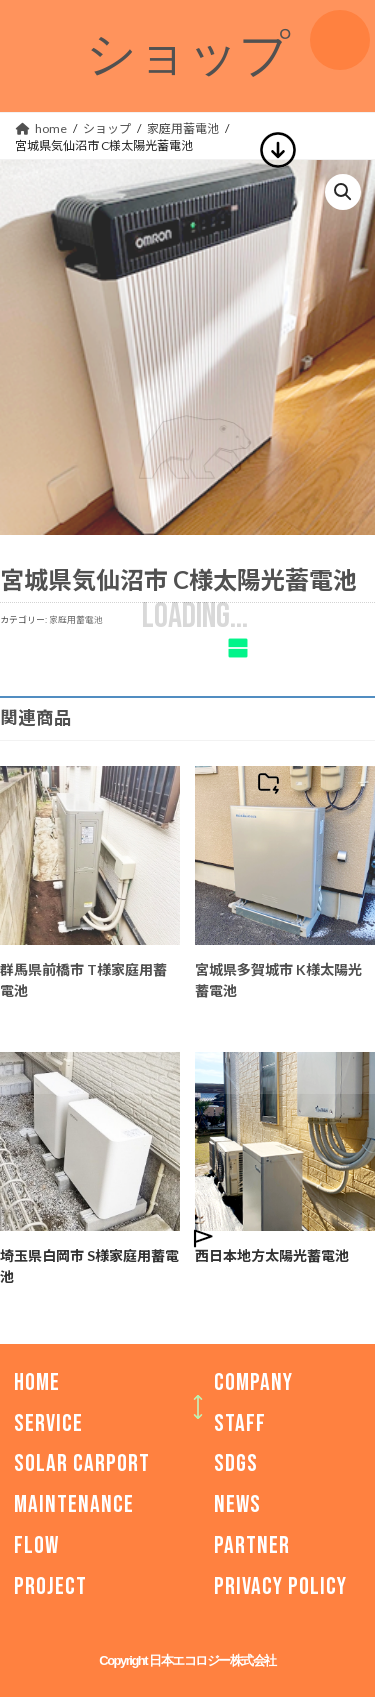 The image size is (375, 1697). I want to click on flag or mark an important item, so click(201, 1238).